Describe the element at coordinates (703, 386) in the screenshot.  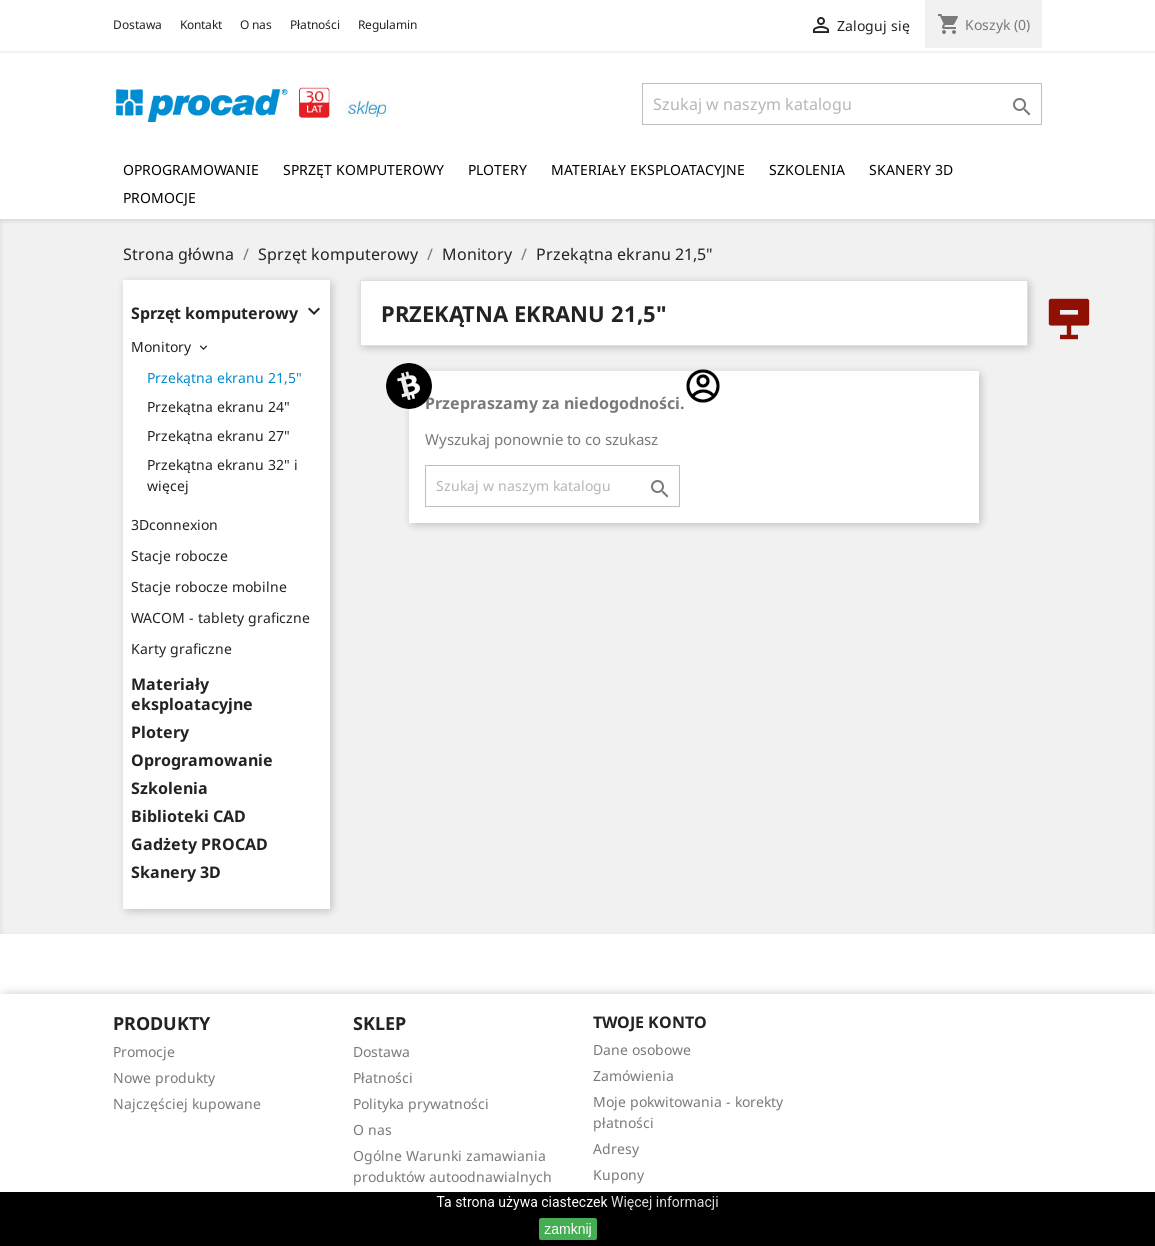
I see `access your account or profile settings` at that location.